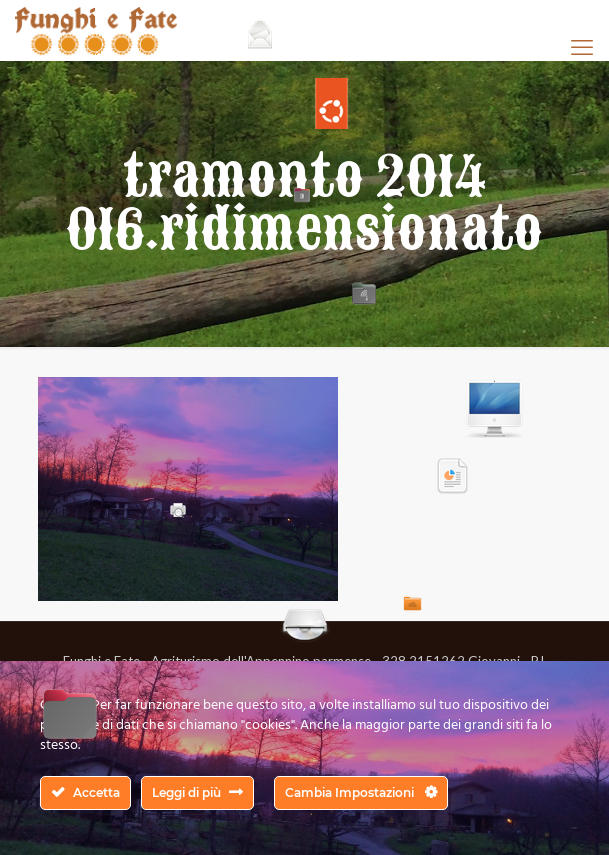  I want to click on open a presentation file, so click(452, 475).